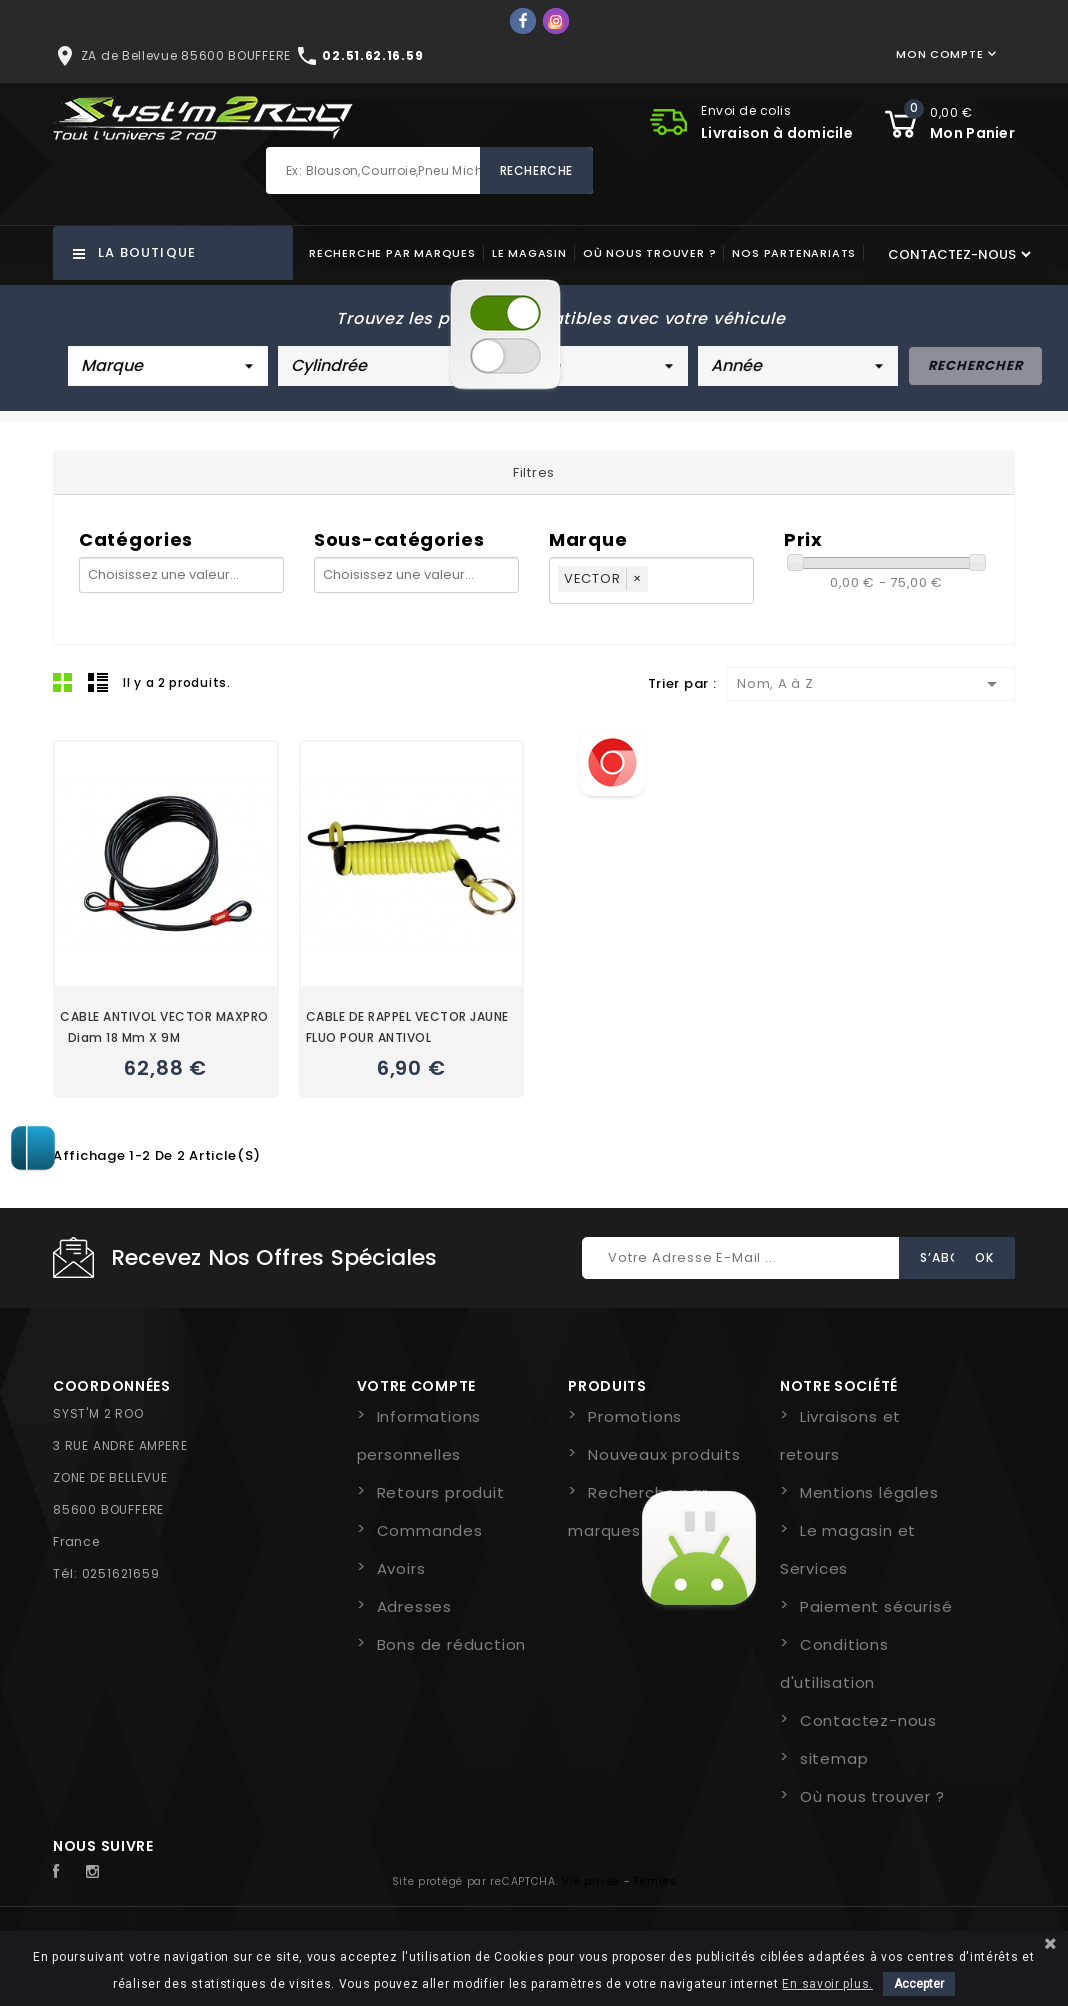 This screenshot has height=2006, width=1068. I want to click on open ungoogled chromium browser, so click(612, 762).